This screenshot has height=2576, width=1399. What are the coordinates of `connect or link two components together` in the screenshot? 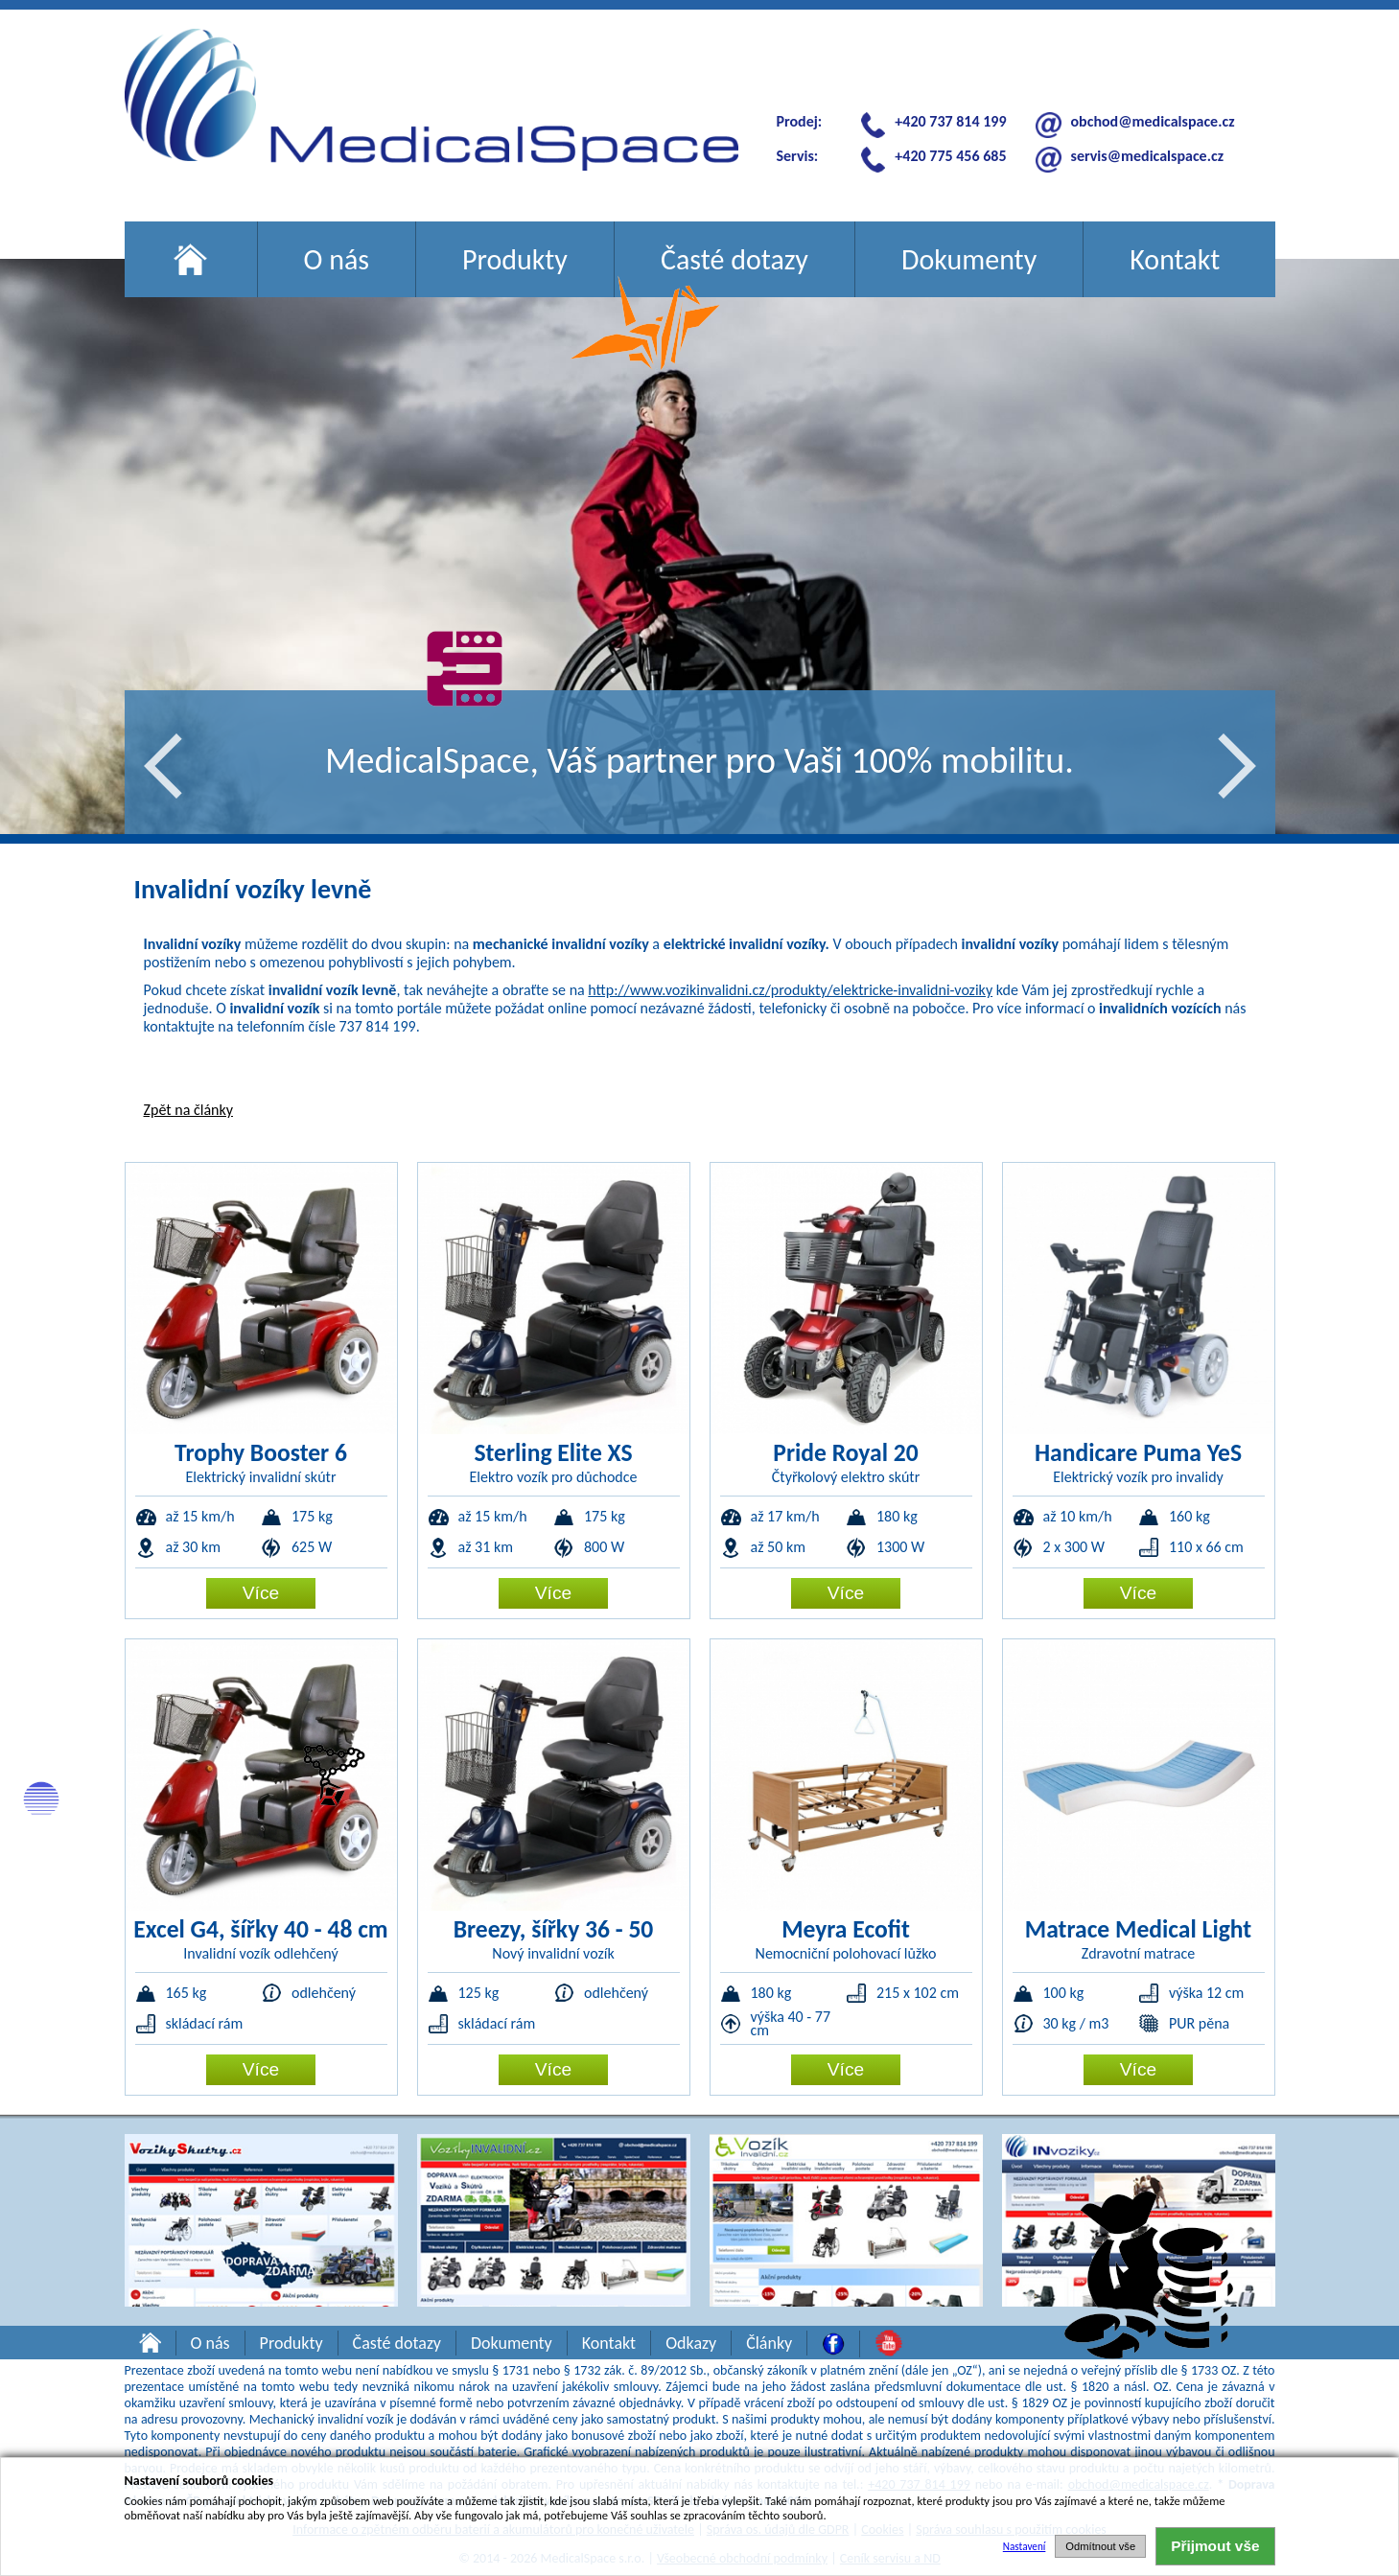 It's located at (464, 668).